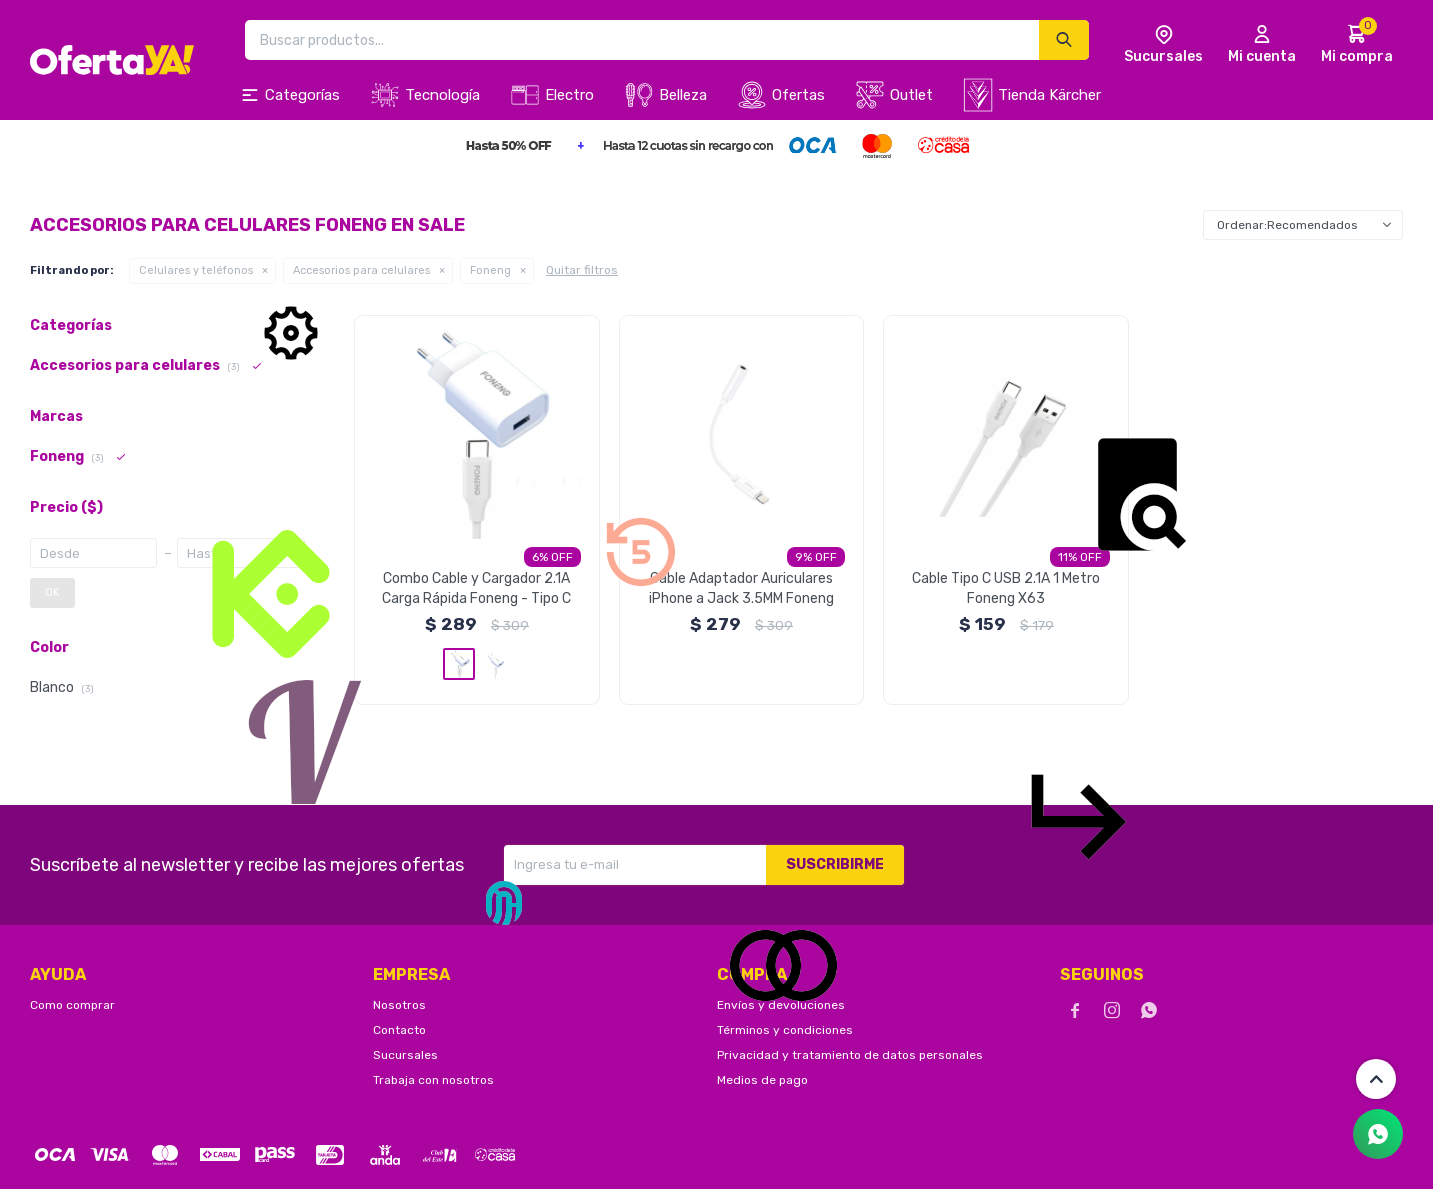 The width and height of the screenshot is (1433, 1189). I want to click on find my phone feature, so click(1137, 494).